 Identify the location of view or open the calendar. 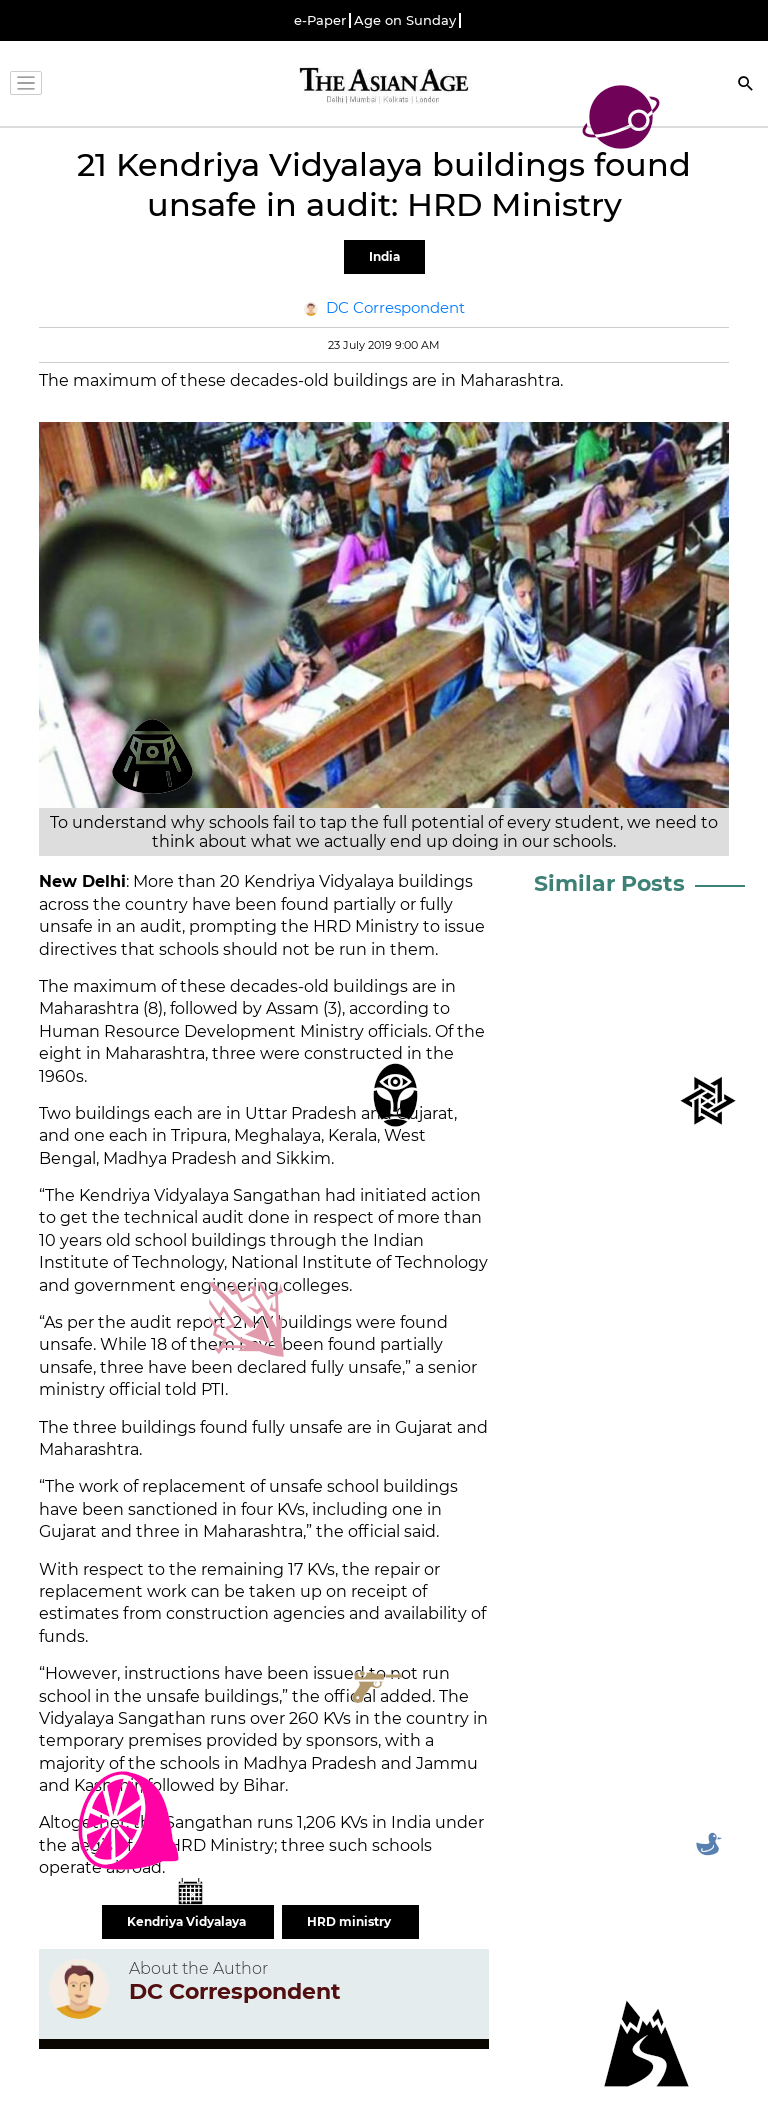
(190, 1892).